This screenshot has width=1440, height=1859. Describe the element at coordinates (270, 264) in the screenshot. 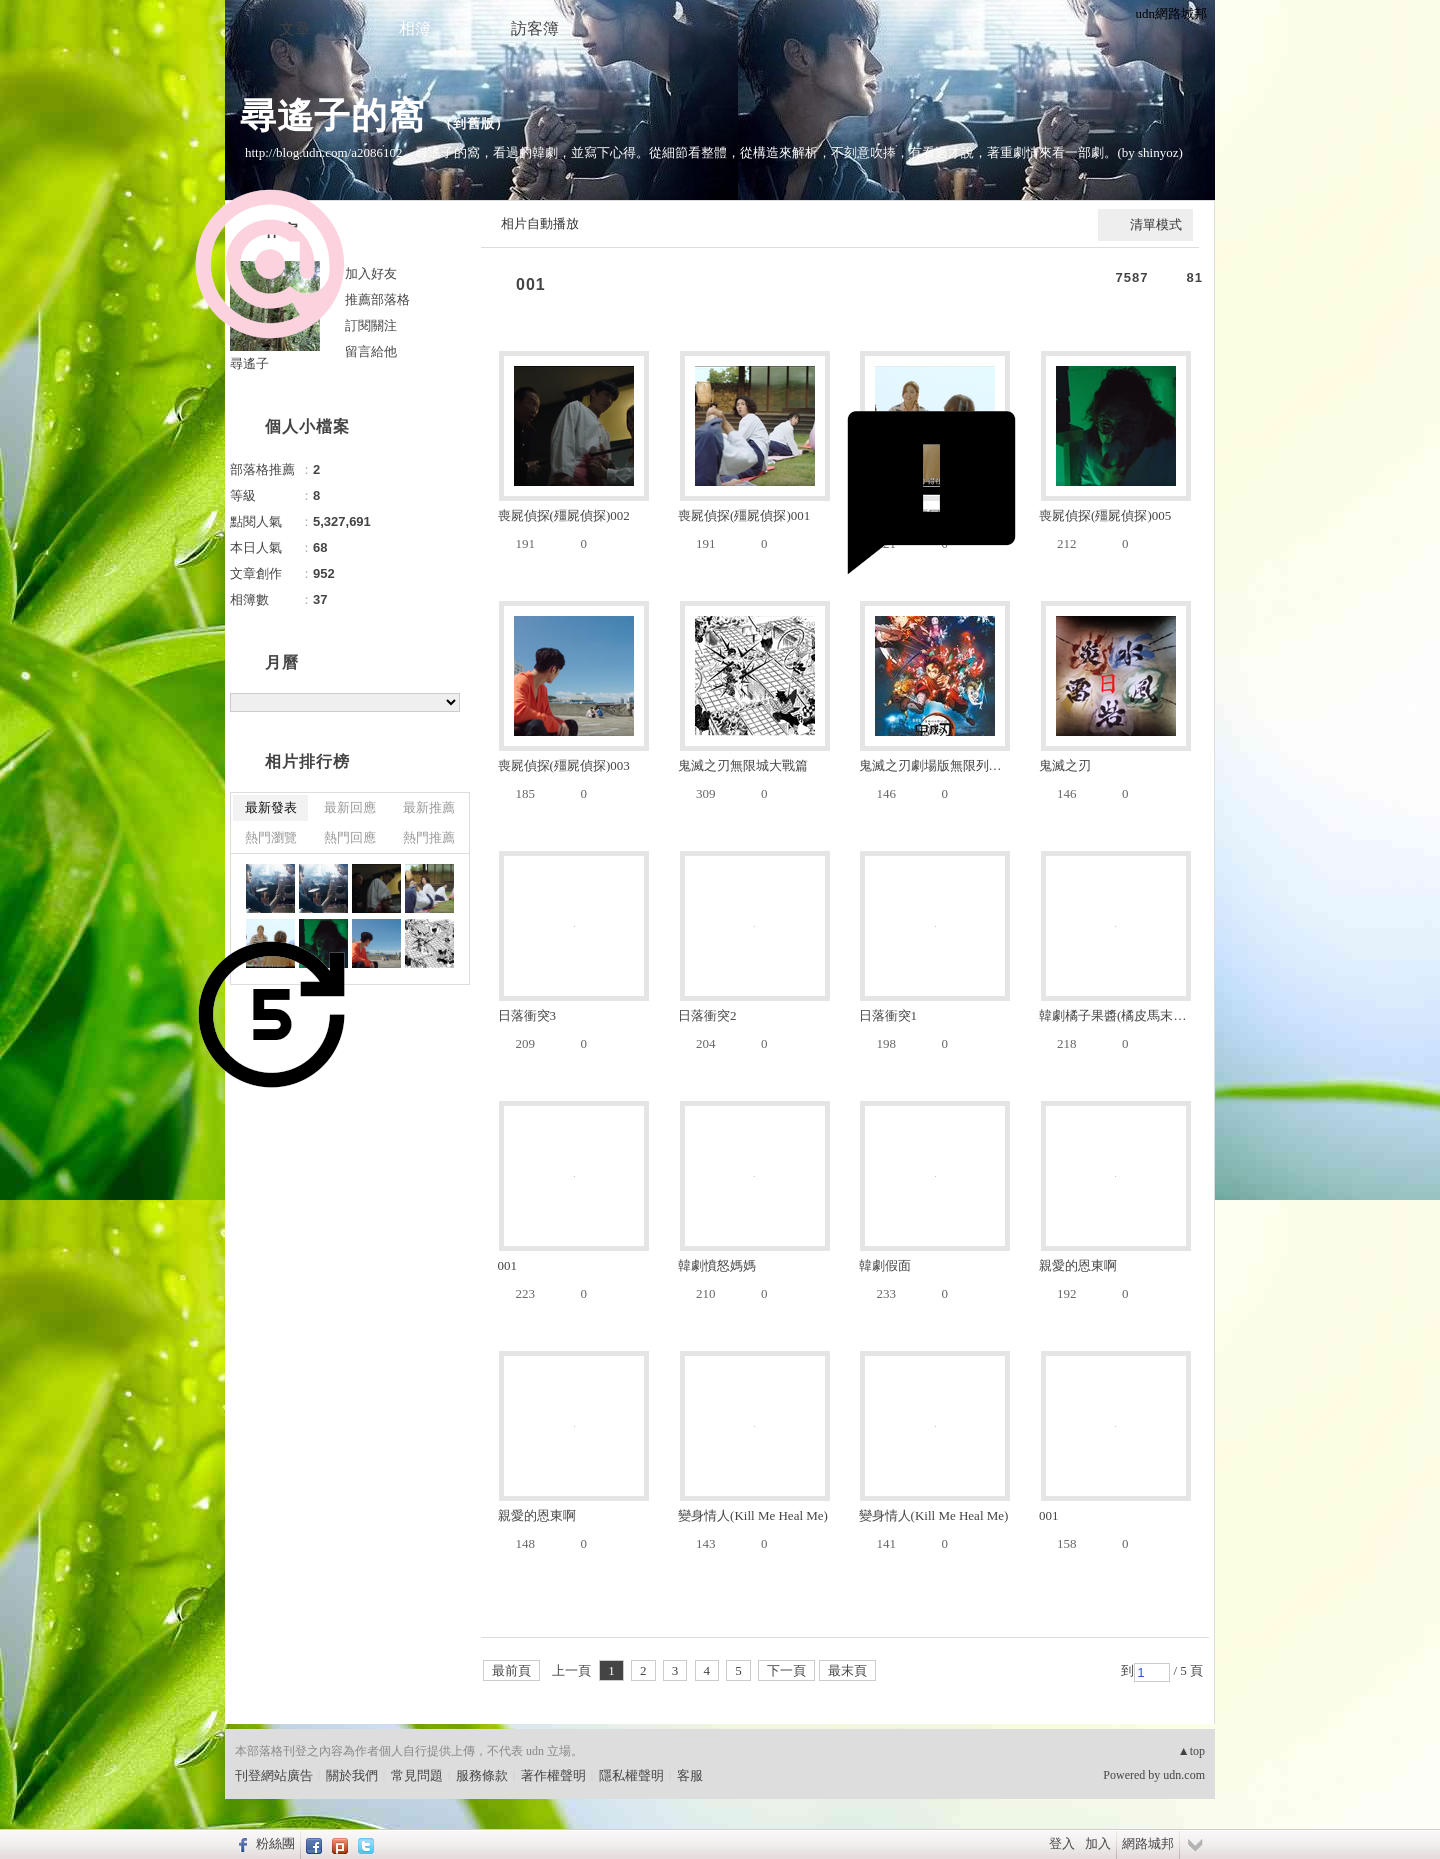

I see `compose a new email` at that location.